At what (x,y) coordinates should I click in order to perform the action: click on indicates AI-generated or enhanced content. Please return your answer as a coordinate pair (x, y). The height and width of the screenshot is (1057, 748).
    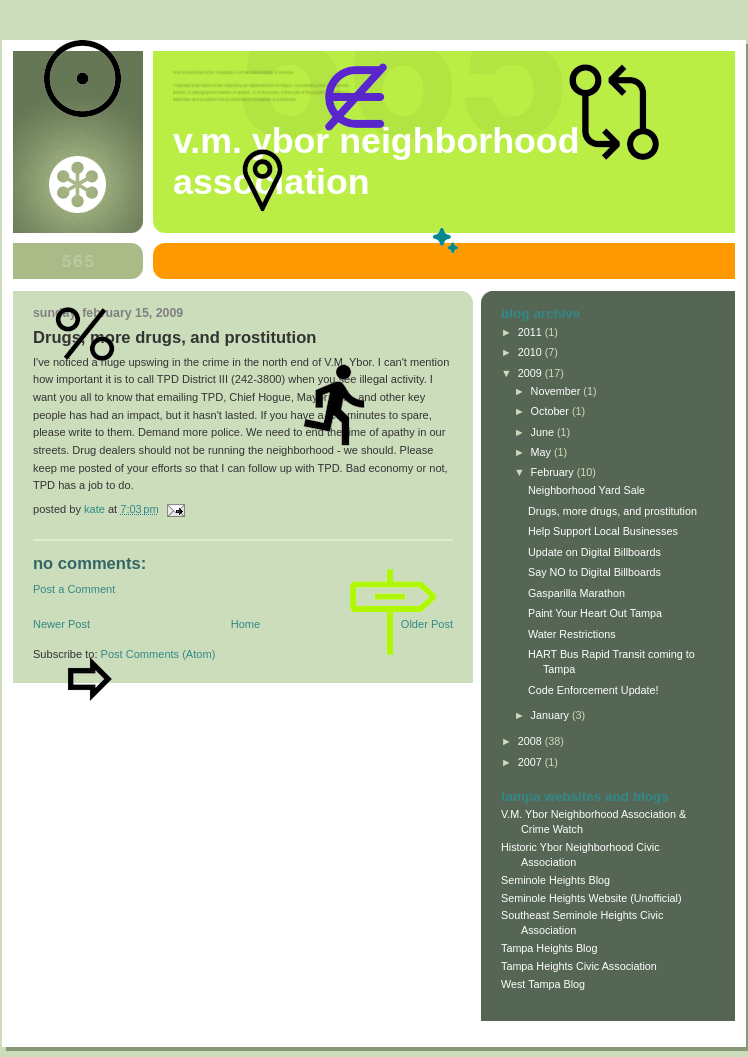
    Looking at the image, I should click on (445, 240).